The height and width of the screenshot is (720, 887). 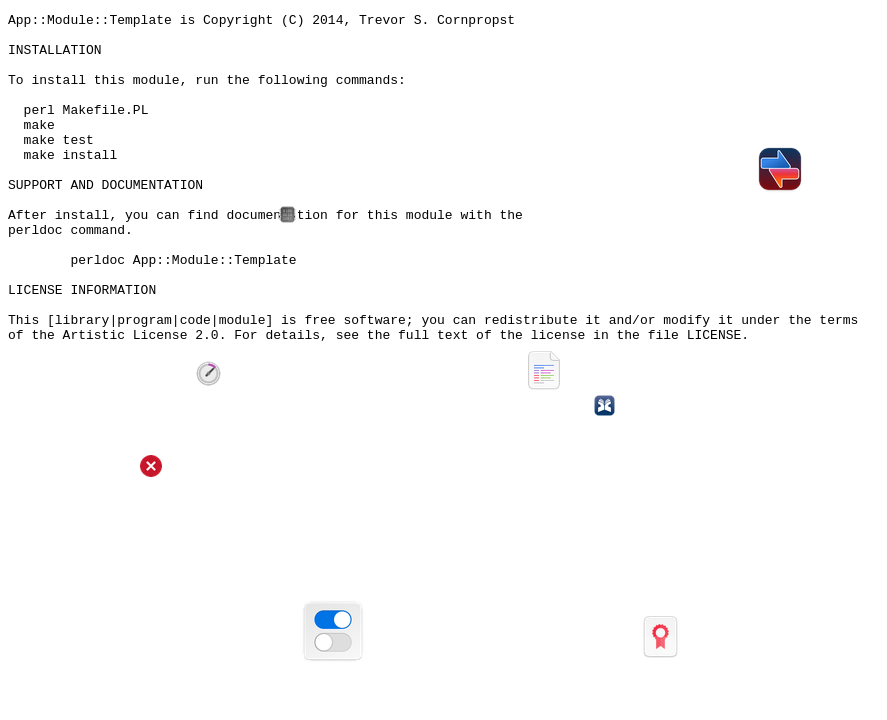 What do you see at coordinates (660, 636) in the screenshot?
I see `a pkcs7 certificate file or security credential` at bounding box center [660, 636].